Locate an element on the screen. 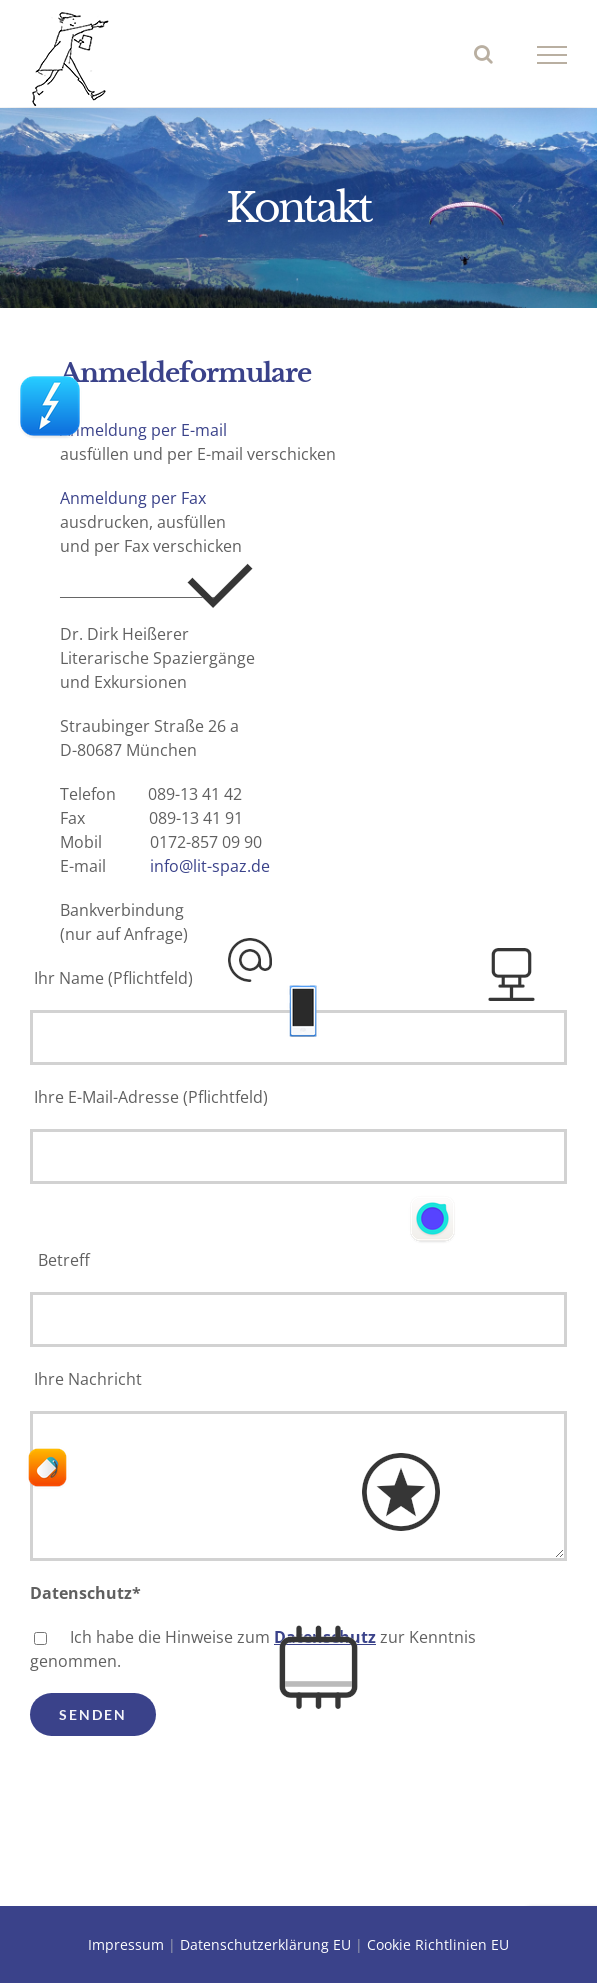 This screenshot has height=1983, width=597. mark a task as complete is located at coordinates (220, 587).